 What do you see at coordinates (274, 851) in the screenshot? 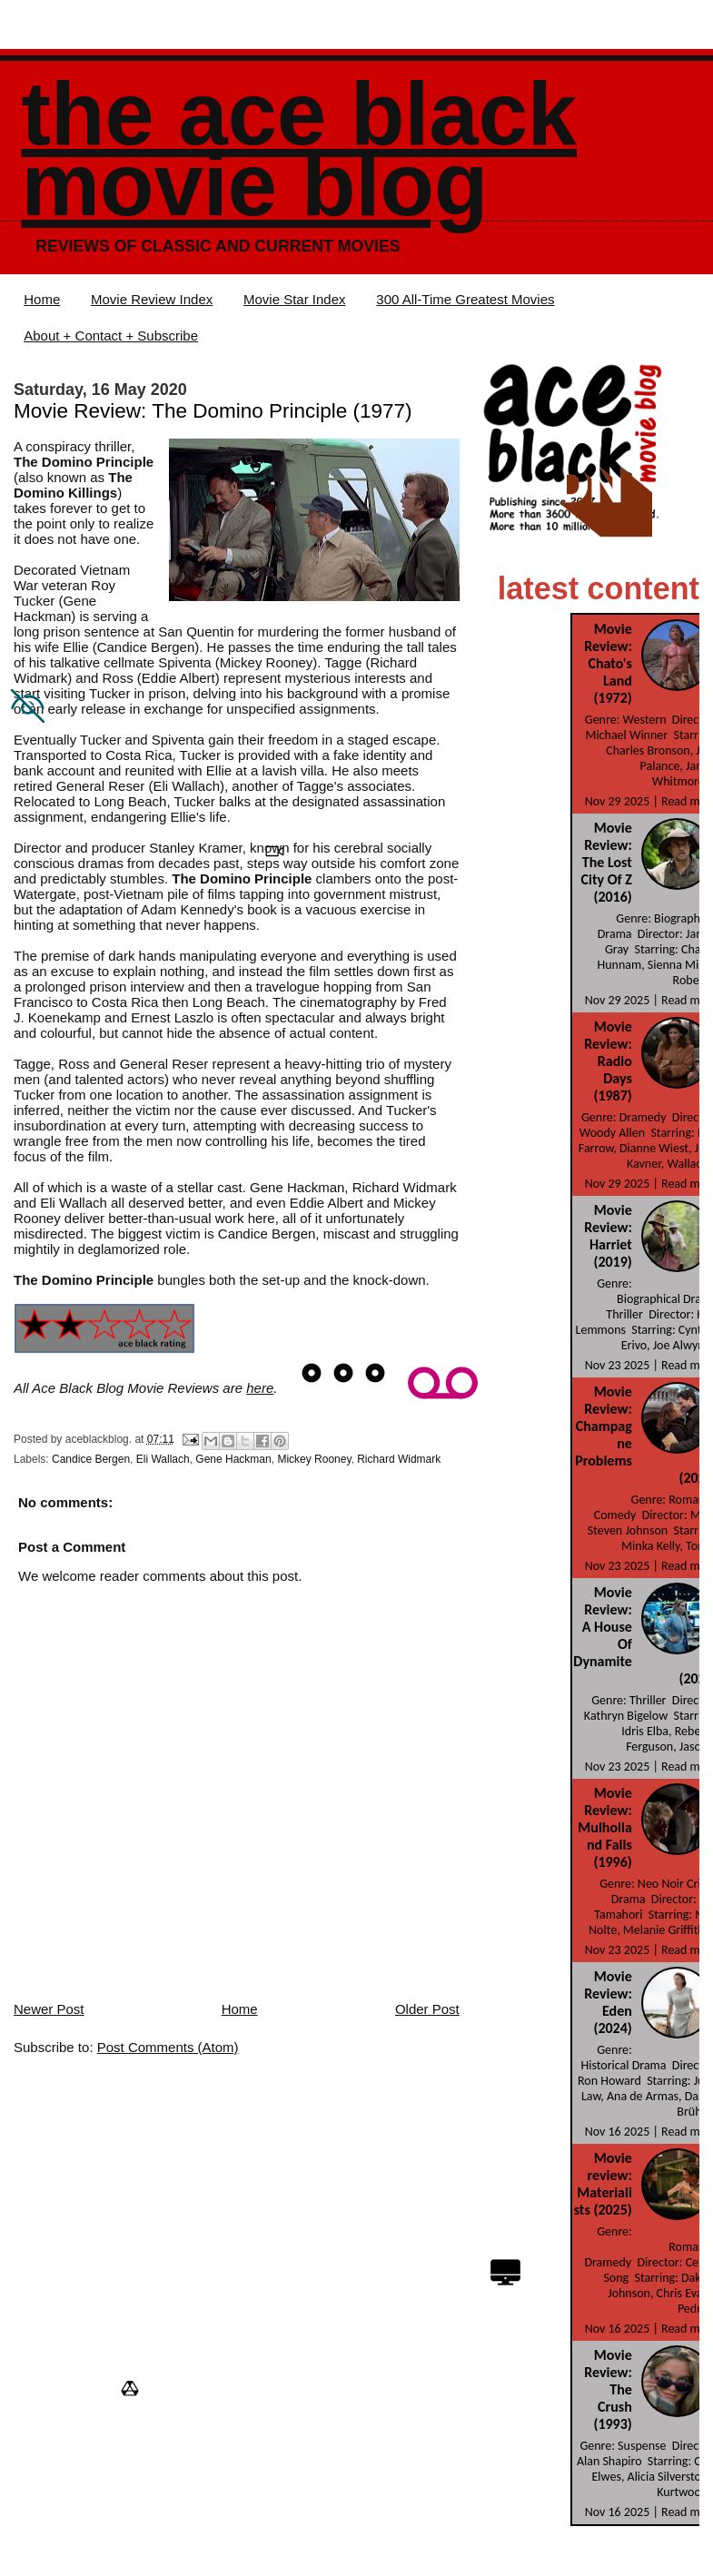
I see `start video recording` at bounding box center [274, 851].